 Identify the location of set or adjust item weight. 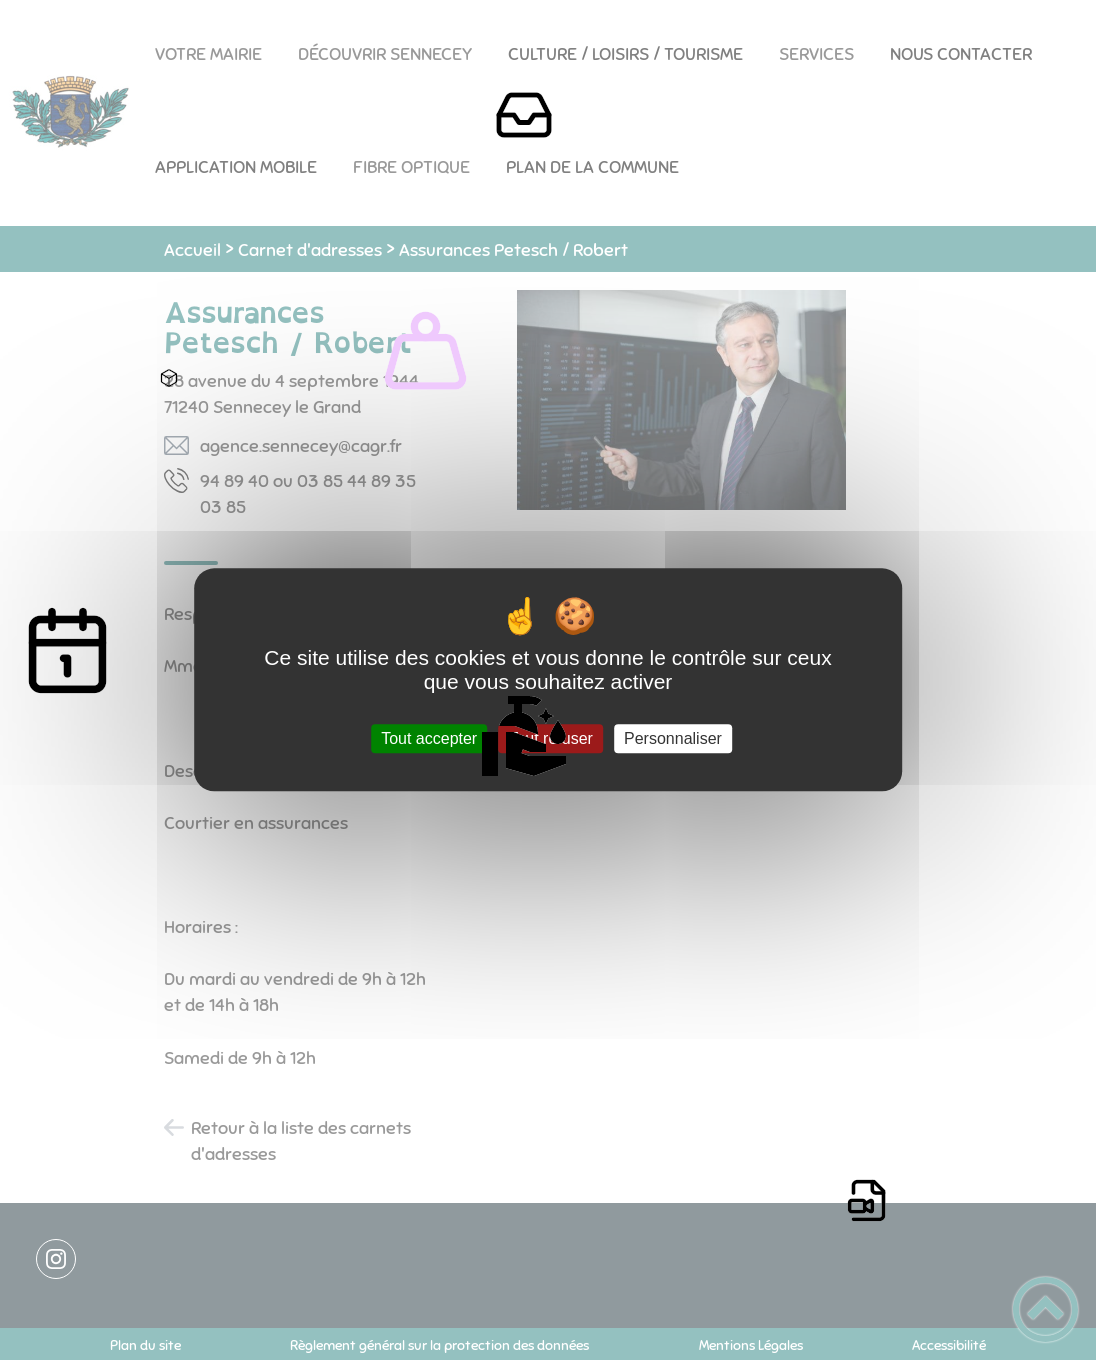
(425, 352).